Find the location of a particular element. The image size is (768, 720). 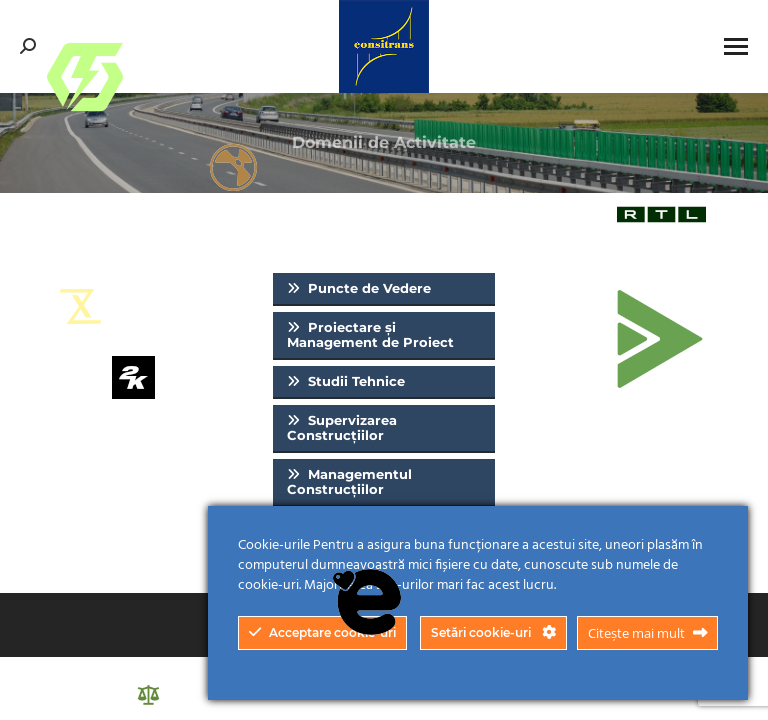

visit the thunderstore mod repository is located at coordinates (85, 77).